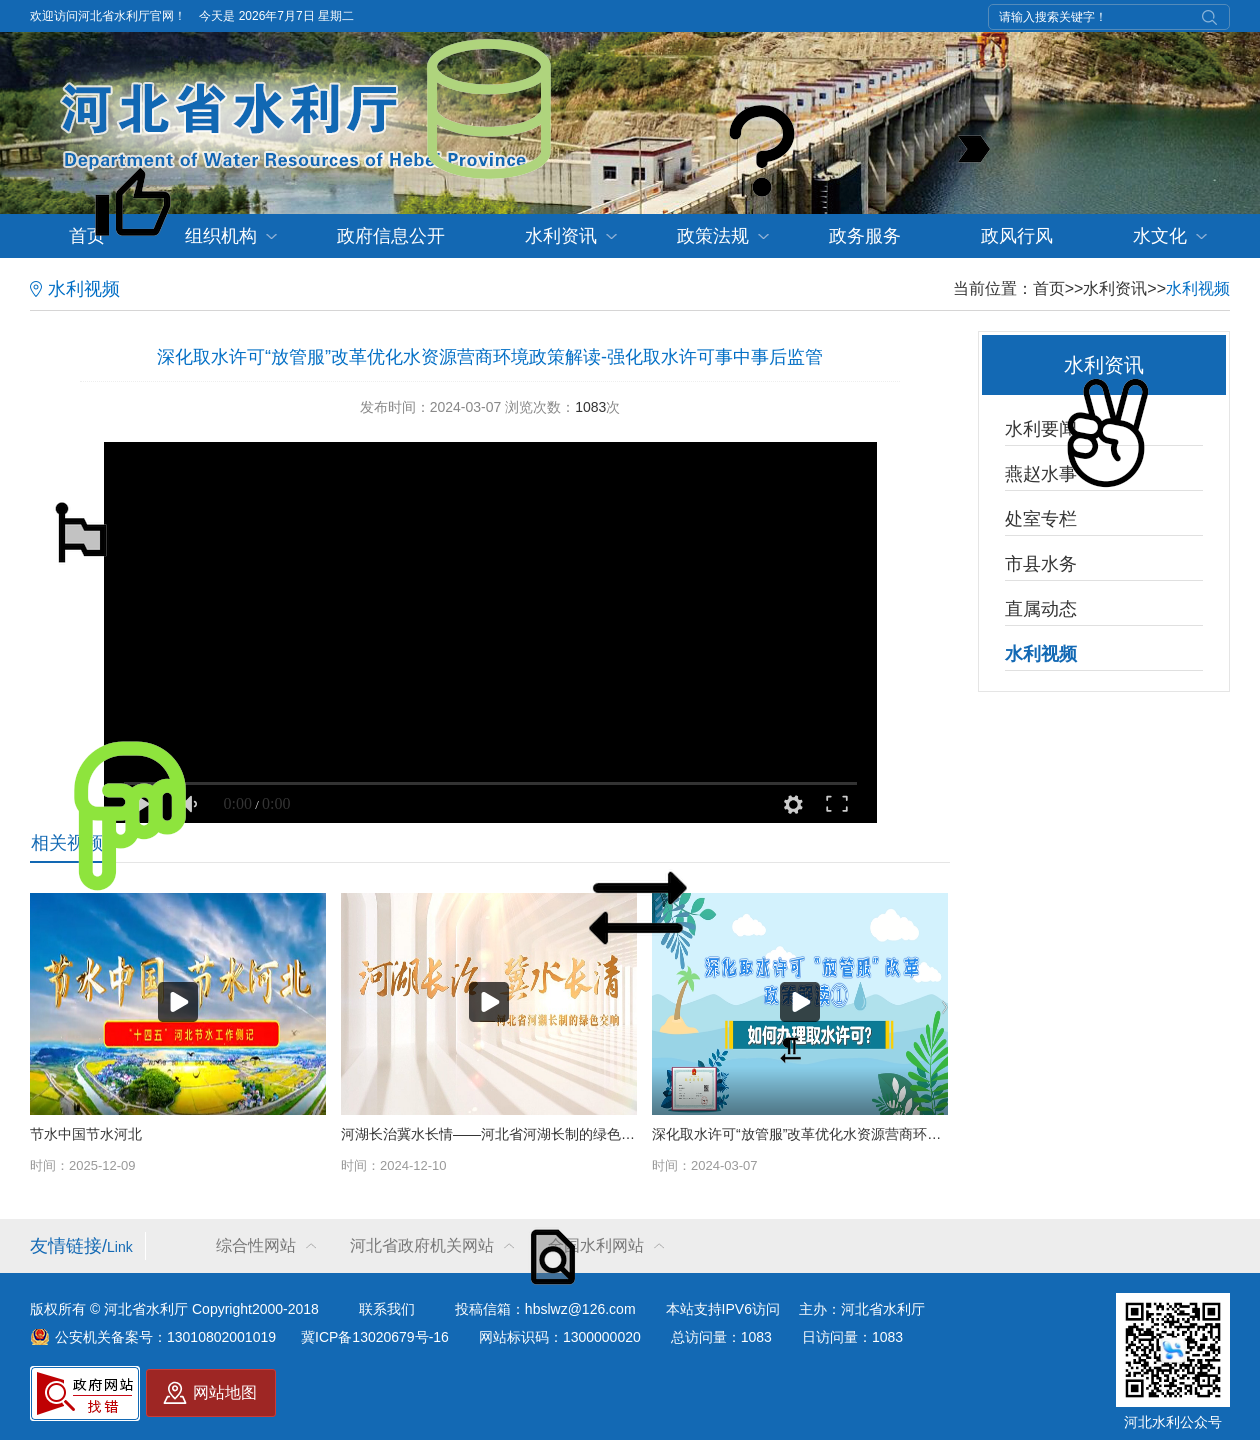 Image resolution: width=1260 pixels, height=1440 pixels. Describe the element at coordinates (553, 1257) in the screenshot. I see `search within the current document` at that location.